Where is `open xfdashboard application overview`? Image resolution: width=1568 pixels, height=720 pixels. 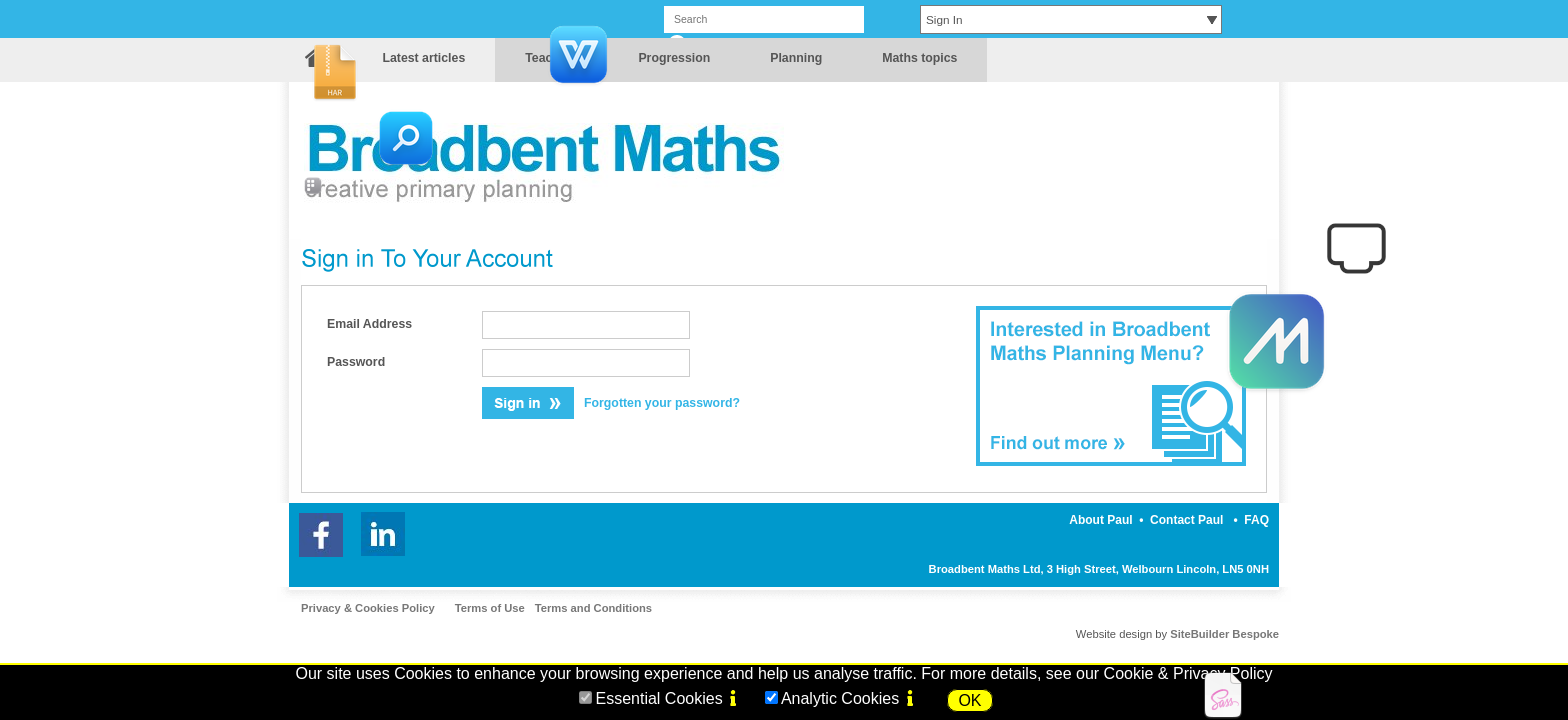 open xfdashboard application overview is located at coordinates (313, 186).